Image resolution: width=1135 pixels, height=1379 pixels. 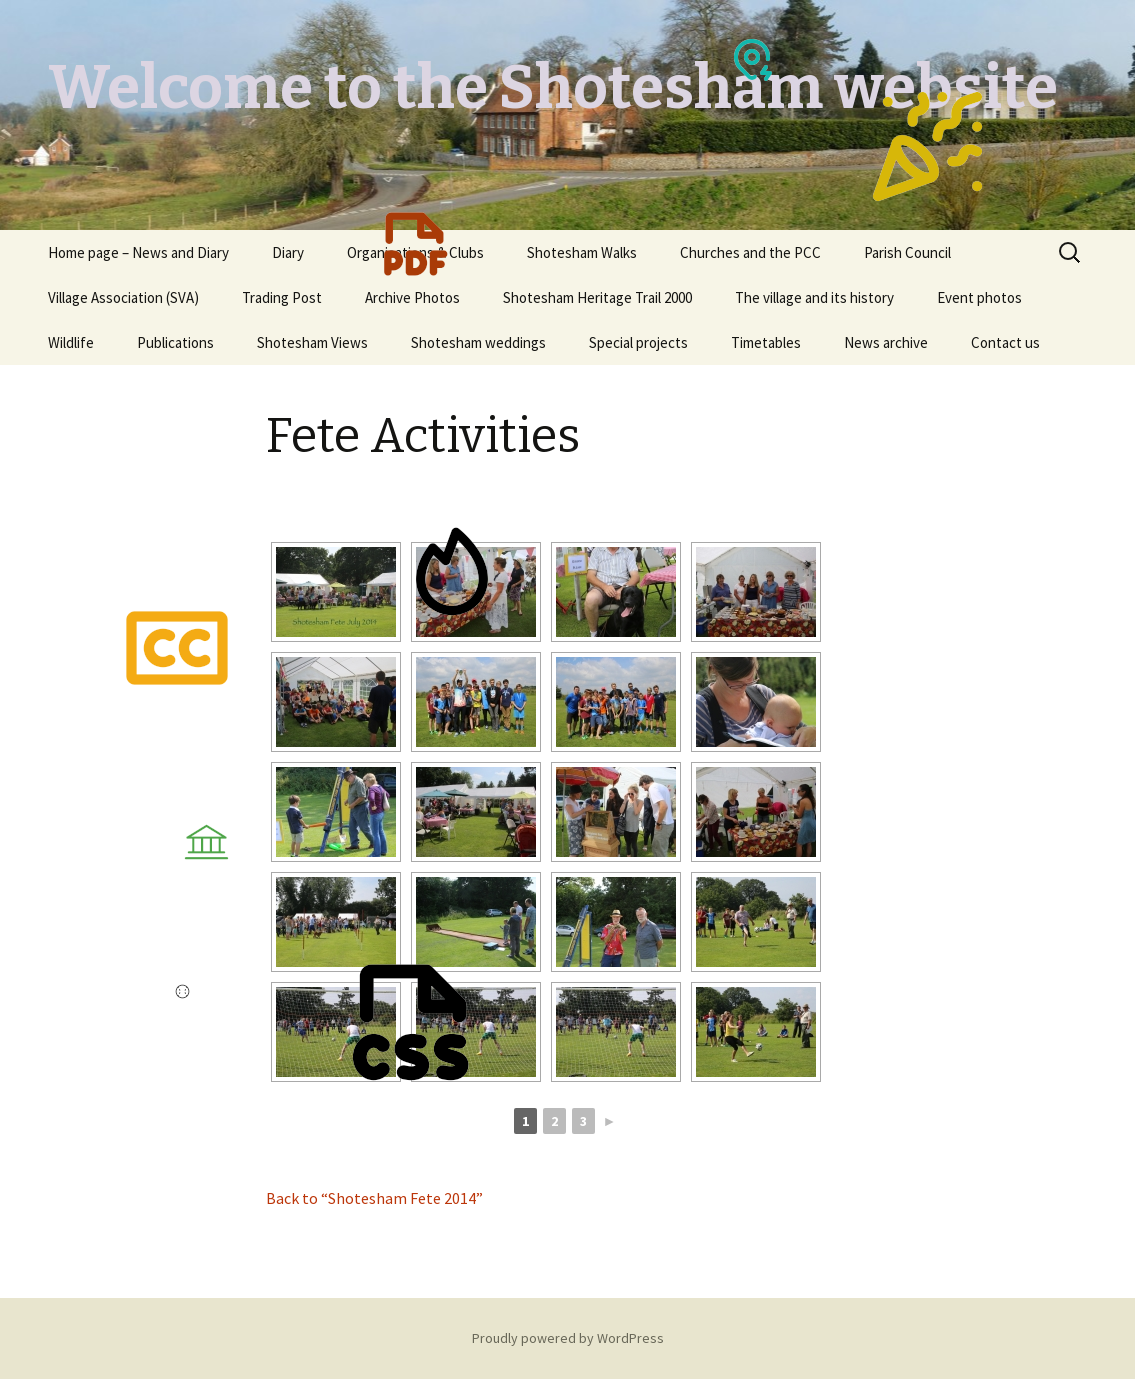 I want to click on enable closed captions for video content, so click(x=177, y=648).